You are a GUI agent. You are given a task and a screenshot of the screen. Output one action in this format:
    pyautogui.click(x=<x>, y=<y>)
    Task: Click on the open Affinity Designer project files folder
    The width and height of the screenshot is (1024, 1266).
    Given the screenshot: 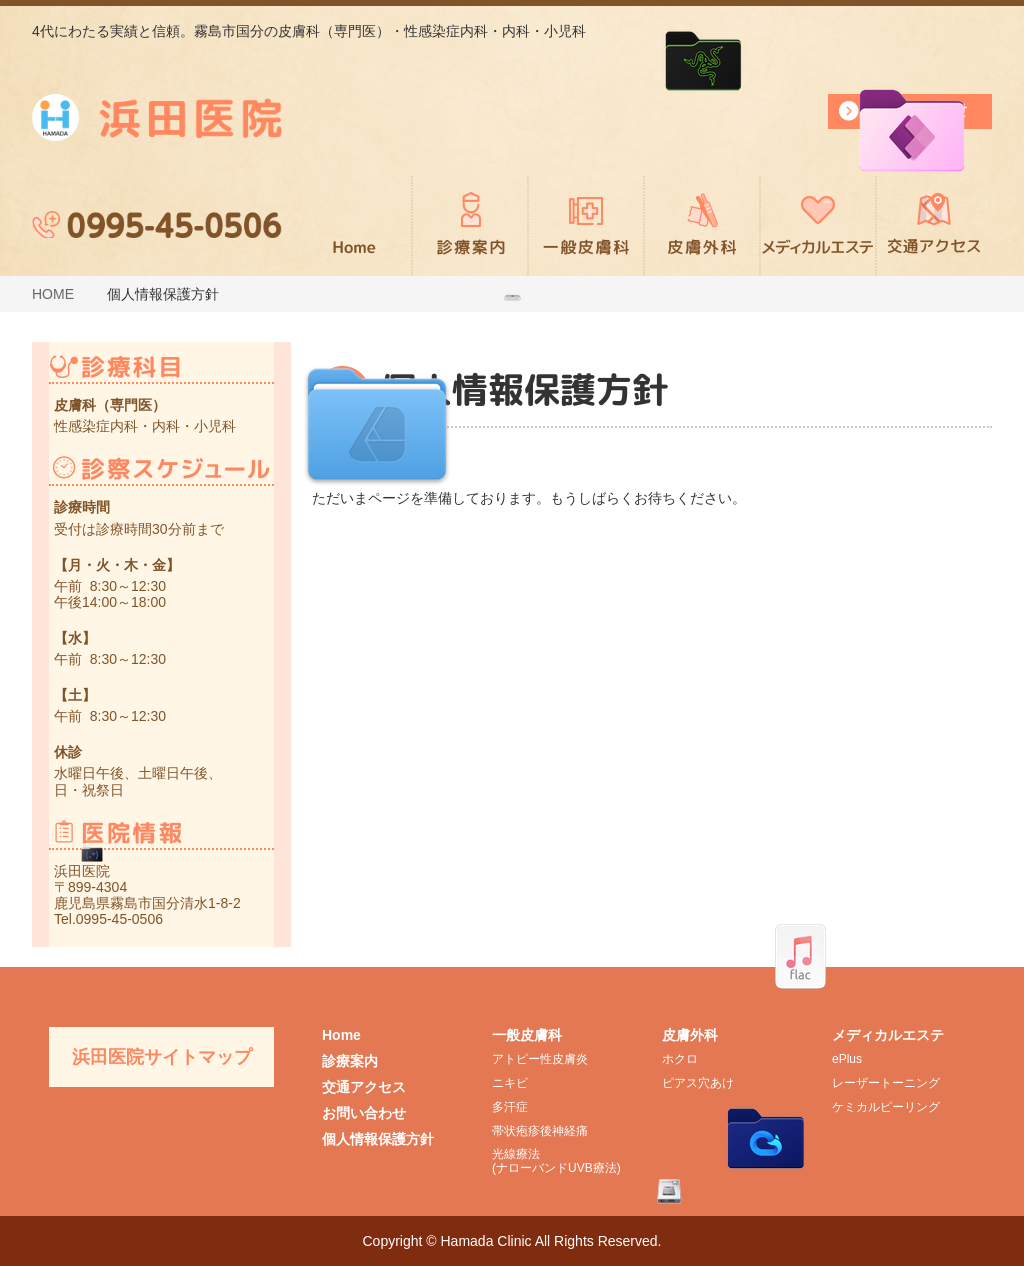 What is the action you would take?
    pyautogui.click(x=377, y=424)
    